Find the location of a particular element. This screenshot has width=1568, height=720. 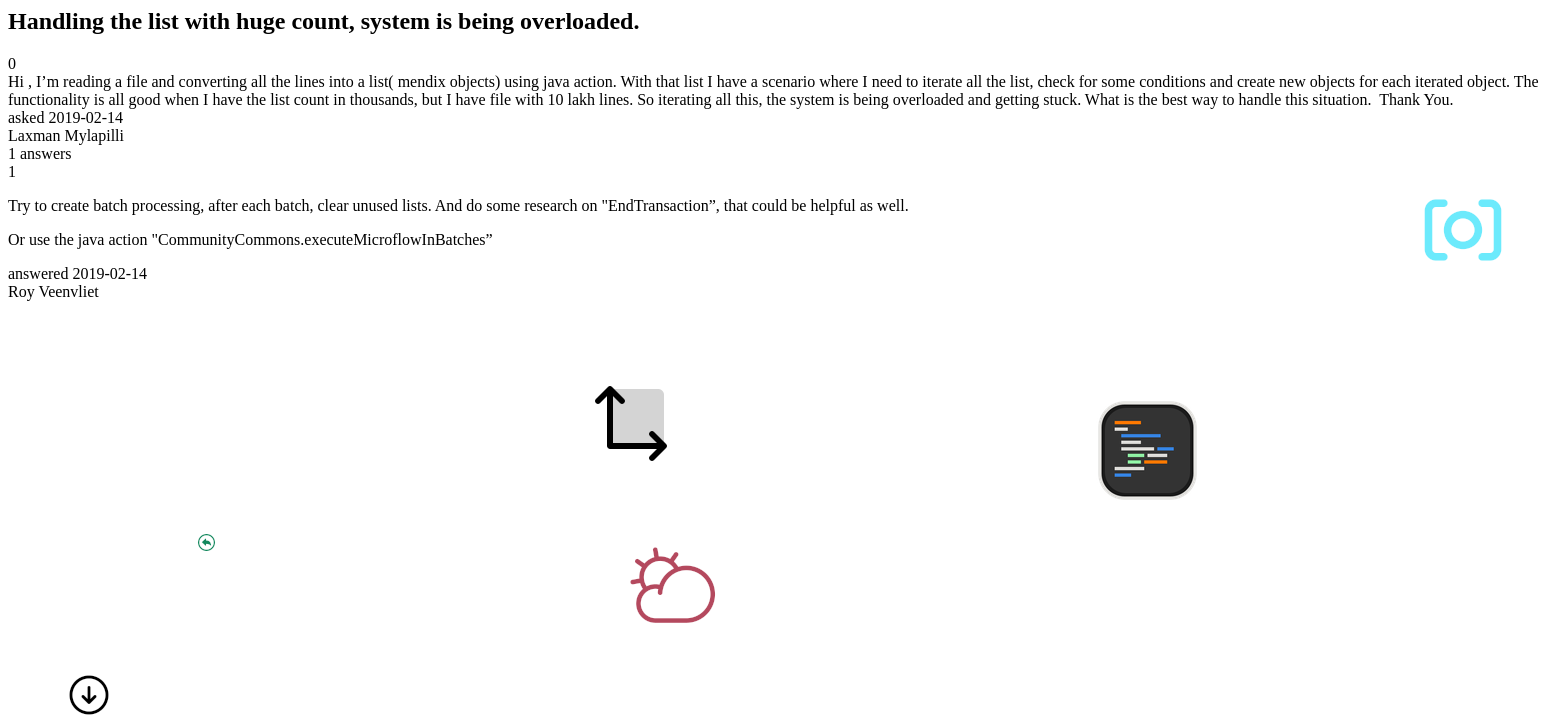

open software development tools is located at coordinates (1147, 450).